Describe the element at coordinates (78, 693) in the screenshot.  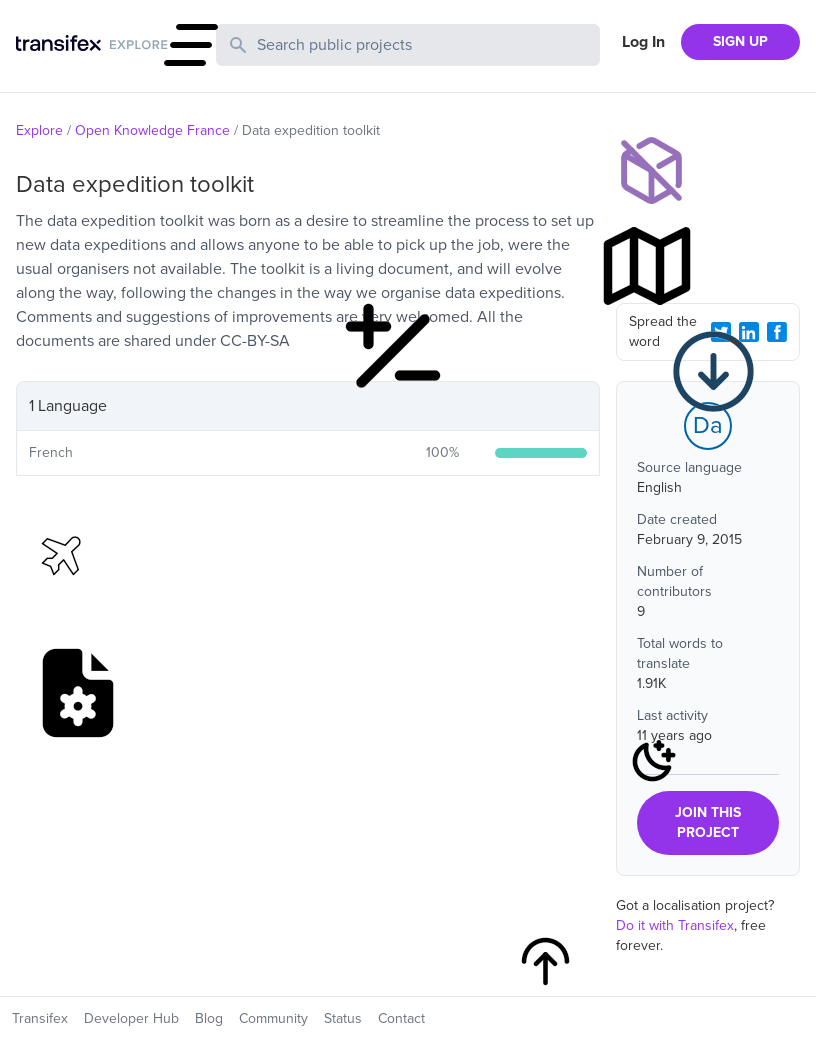
I see `access file settings or preferences` at that location.